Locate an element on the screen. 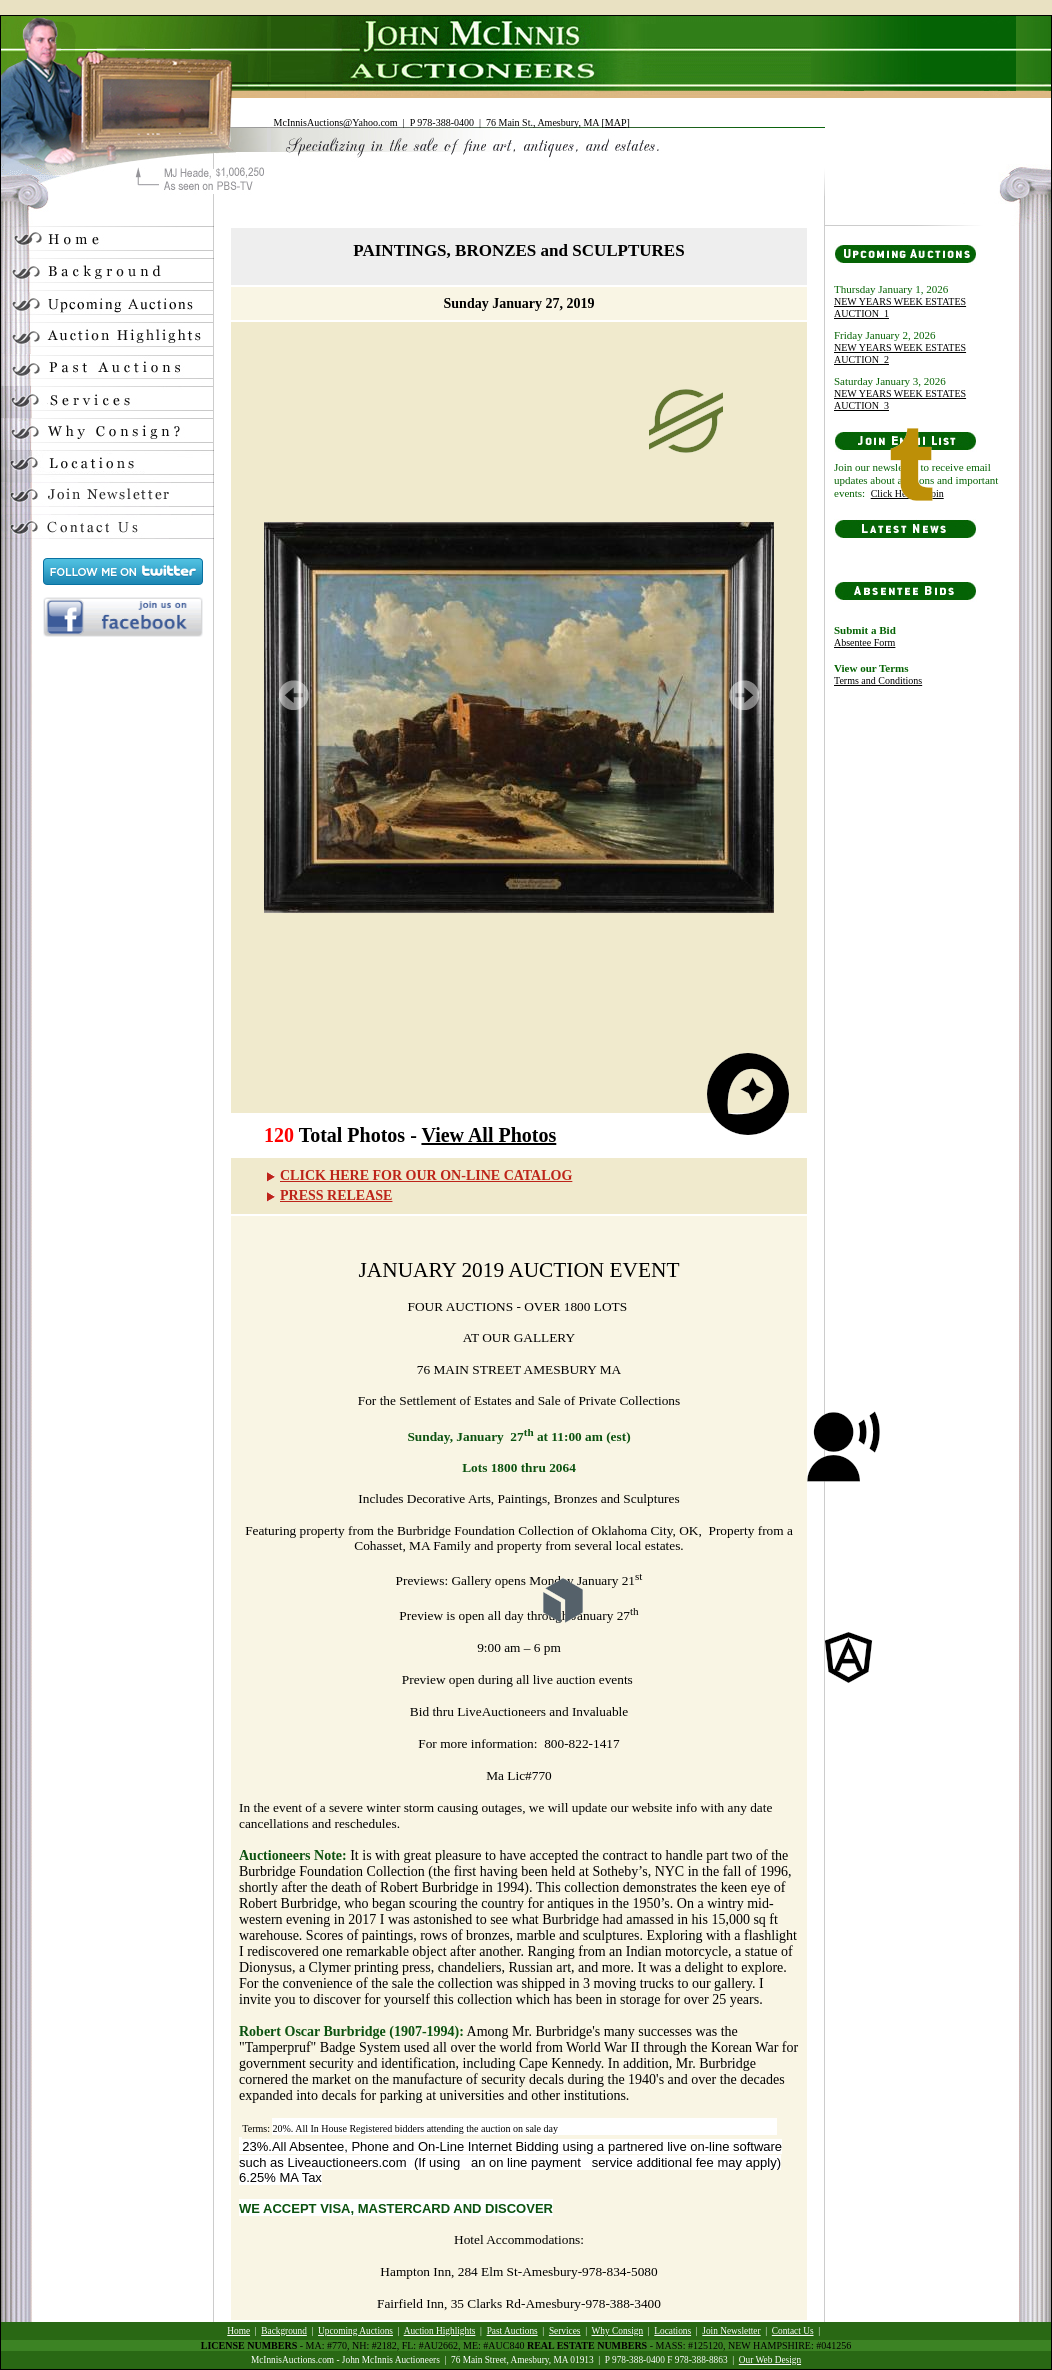 The width and height of the screenshot is (1052, 2370). open Tumblr app is located at coordinates (911, 464).